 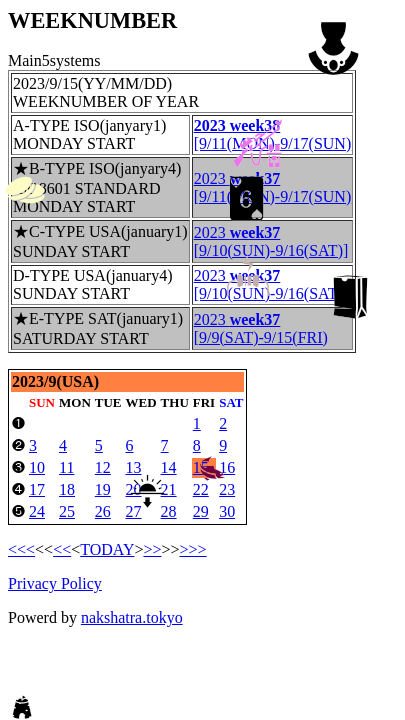 What do you see at coordinates (333, 48) in the screenshot?
I see `view jewelry or accessories collection` at bounding box center [333, 48].